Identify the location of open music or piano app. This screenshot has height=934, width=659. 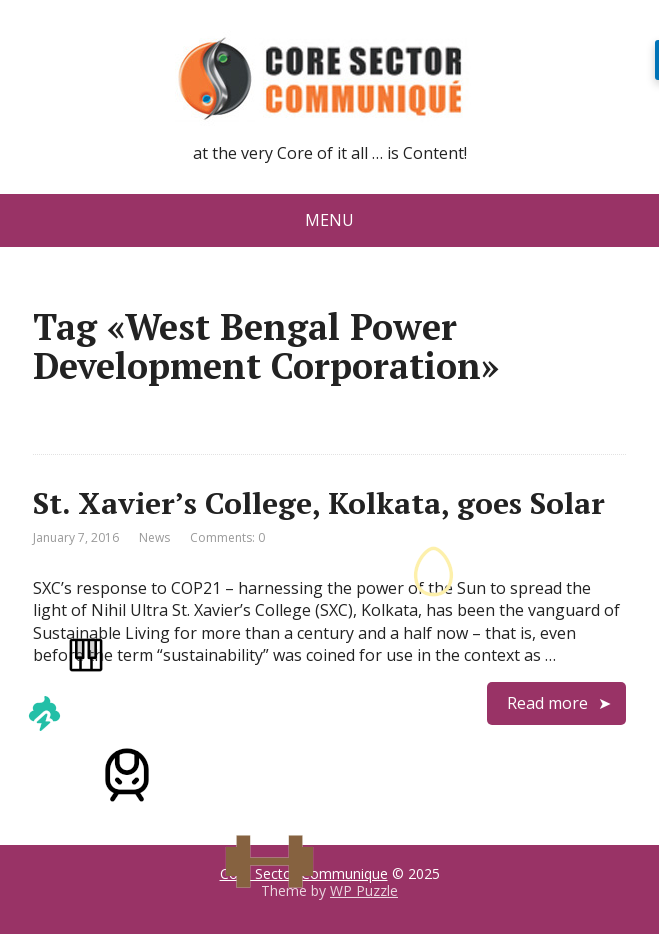
(86, 655).